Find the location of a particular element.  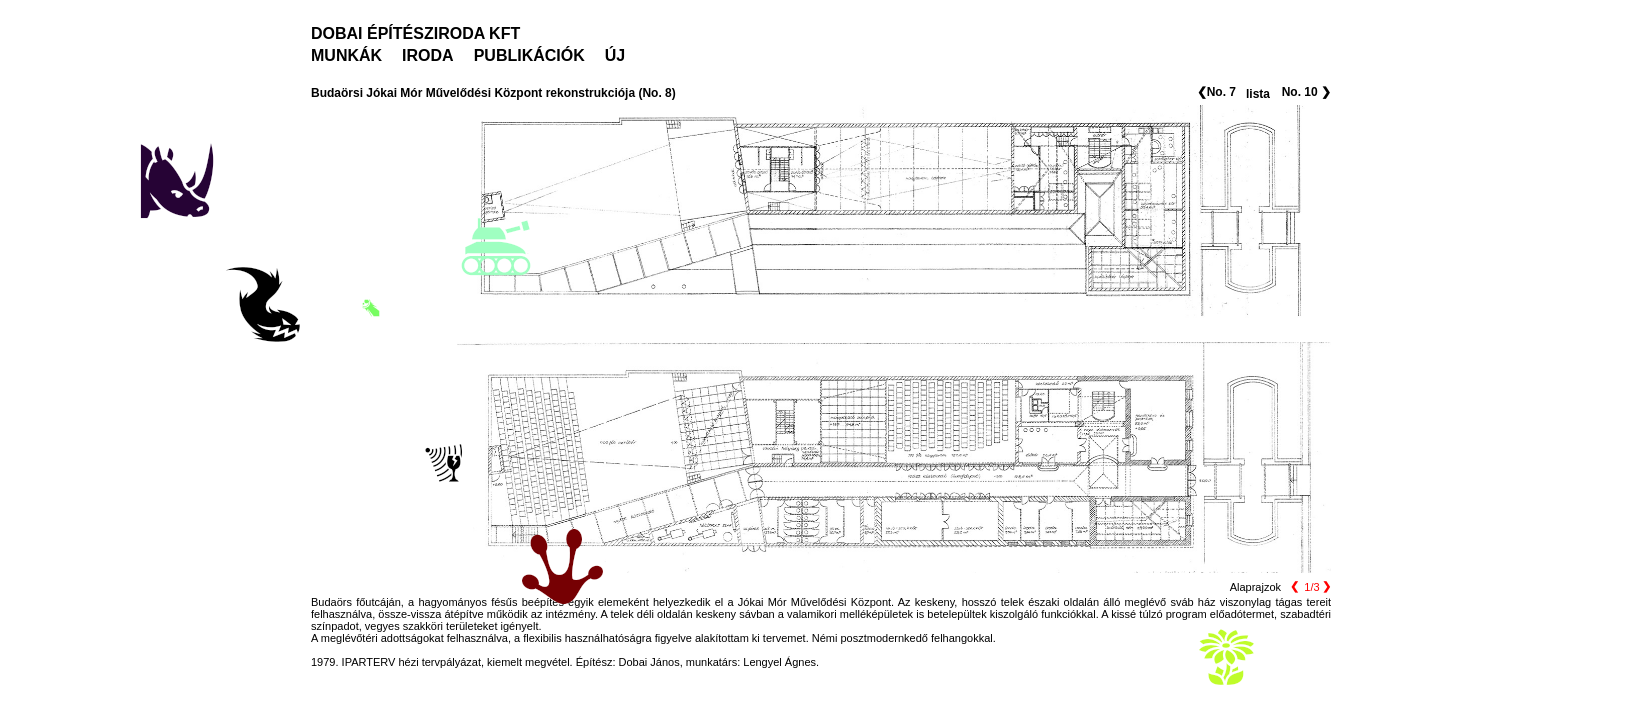

launch or throw a bowling ball in gameplay is located at coordinates (371, 308).